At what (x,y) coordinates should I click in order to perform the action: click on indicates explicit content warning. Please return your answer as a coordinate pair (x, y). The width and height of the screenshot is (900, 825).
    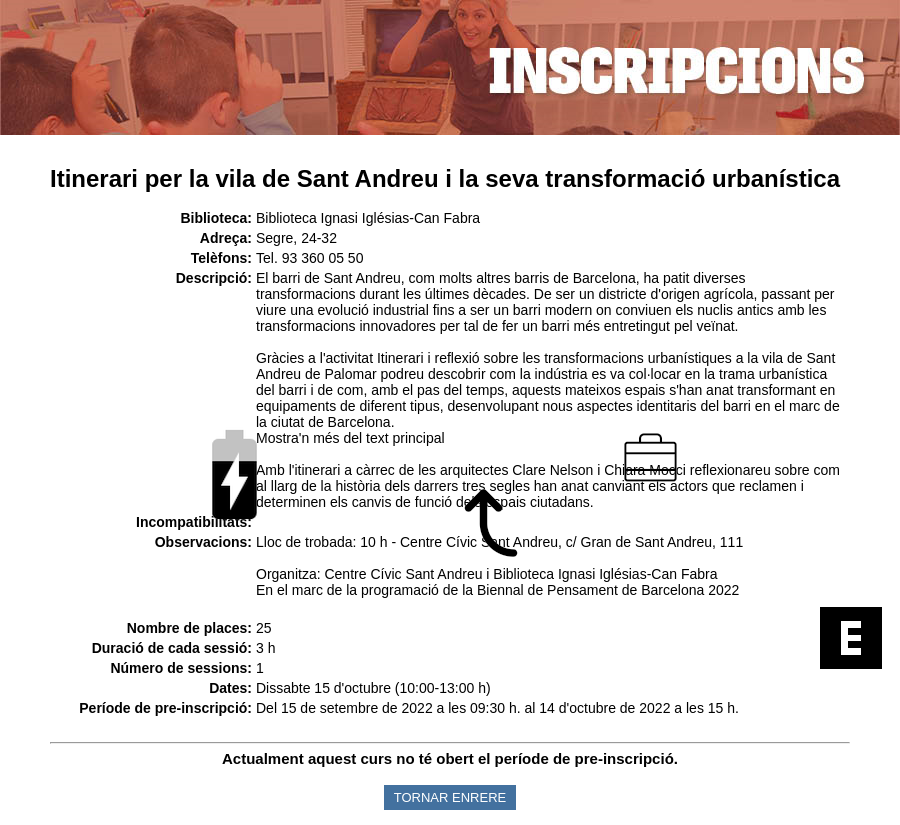
    Looking at the image, I should click on (851, 638).